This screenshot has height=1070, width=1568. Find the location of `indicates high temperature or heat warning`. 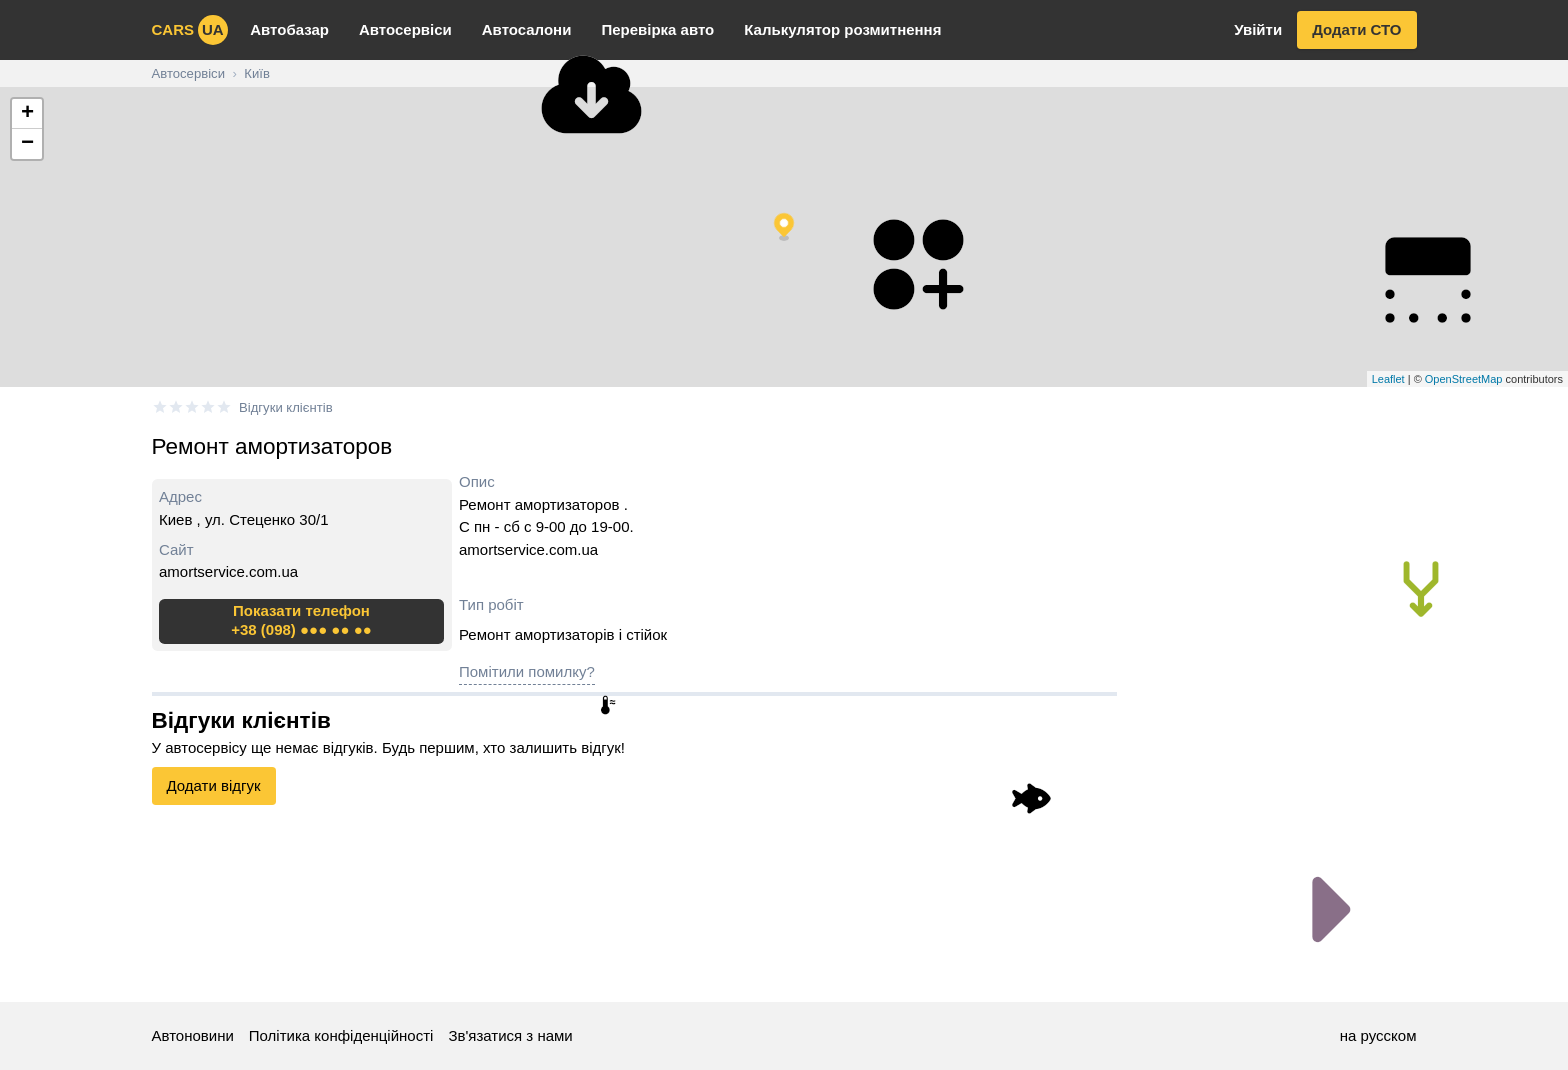

indicates high temperature or heat warning is located at coordinates (606, 705).